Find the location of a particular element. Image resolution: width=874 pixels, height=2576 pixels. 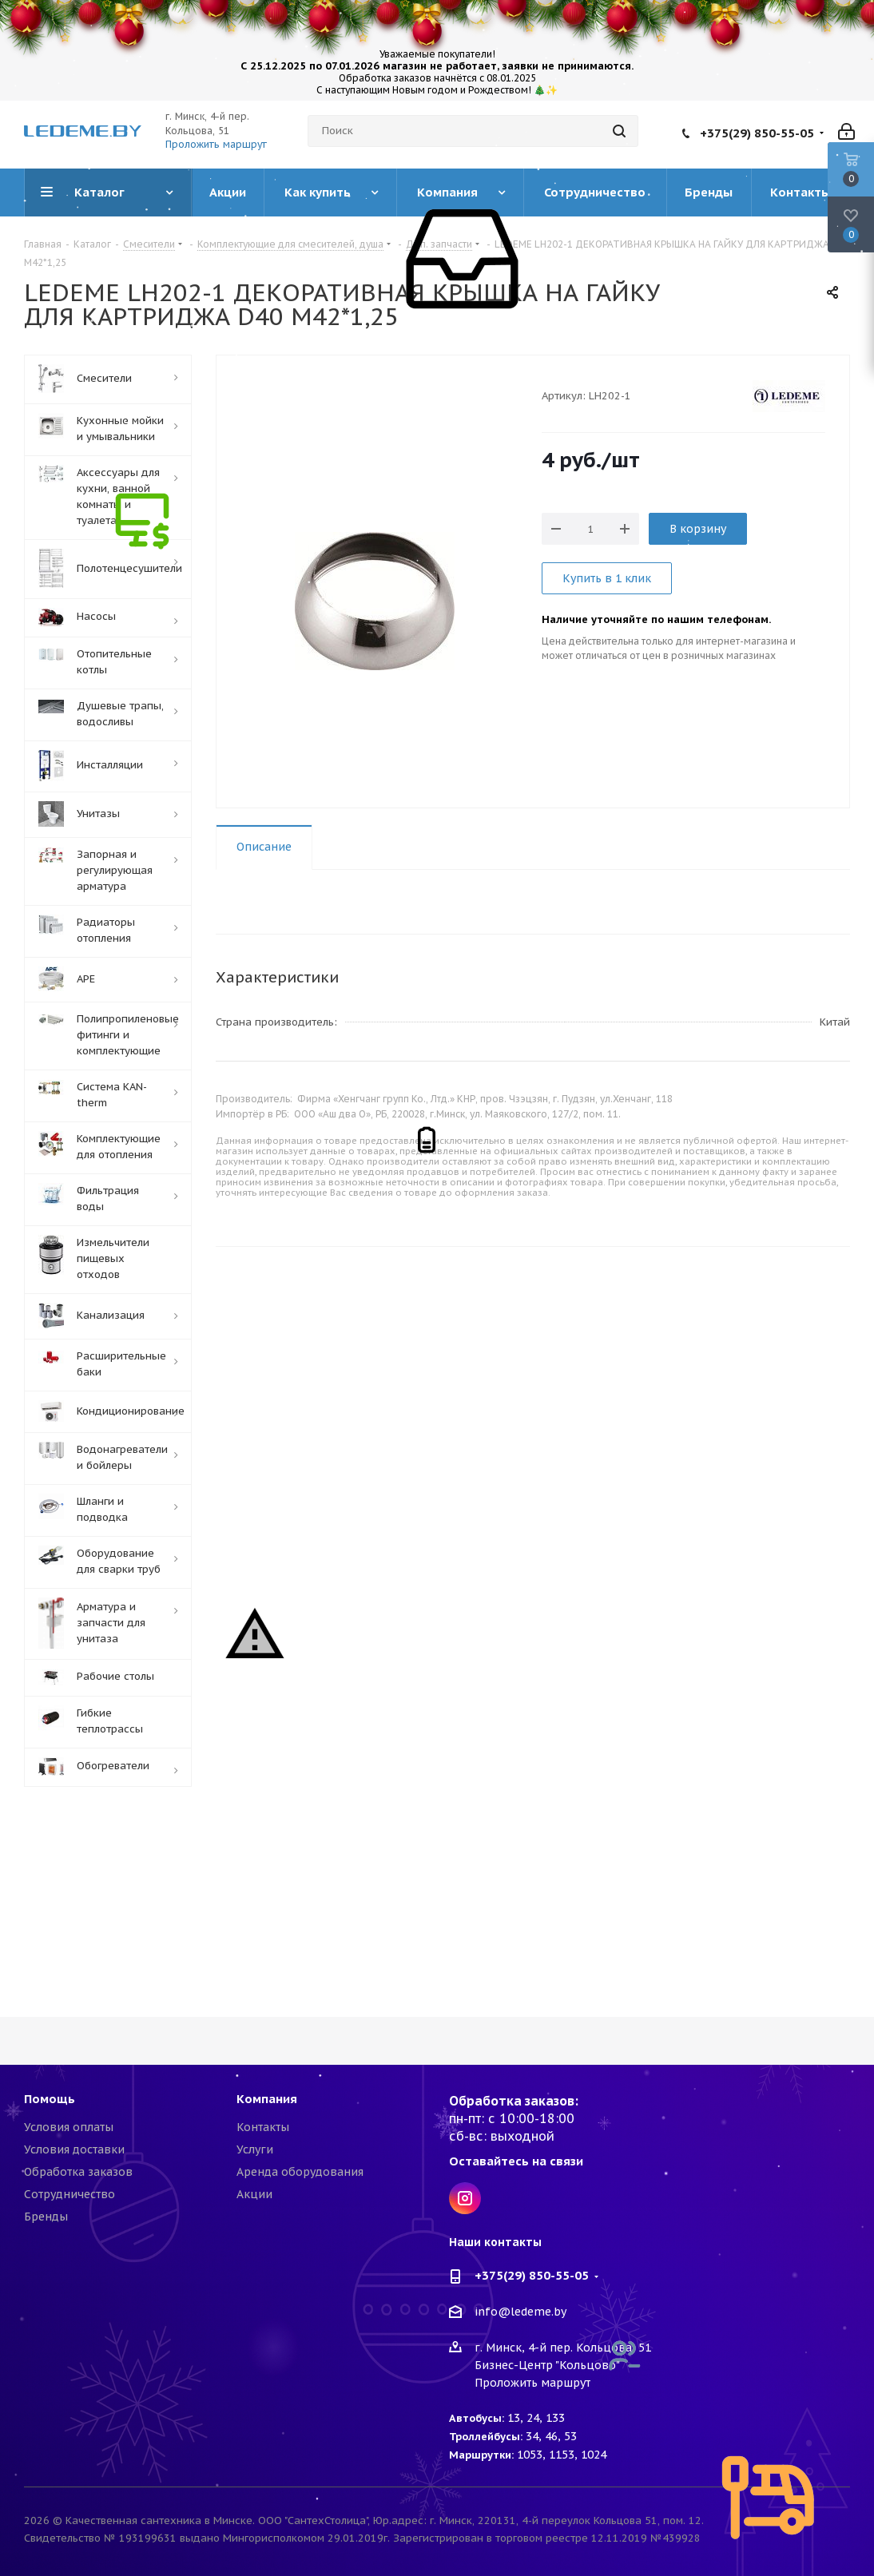

remove a member from the group is located at coordinates (624, 2356).